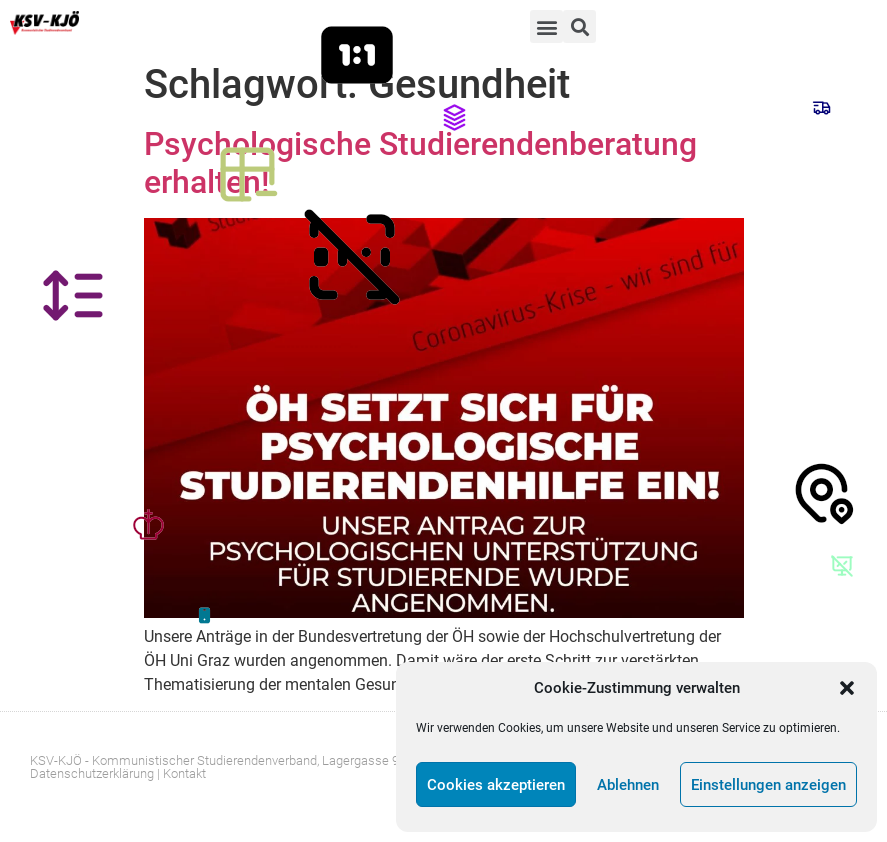  Describe the element at coordinates (74, 295) in the screenshot. I see `adjust line spacing in text` at that location.